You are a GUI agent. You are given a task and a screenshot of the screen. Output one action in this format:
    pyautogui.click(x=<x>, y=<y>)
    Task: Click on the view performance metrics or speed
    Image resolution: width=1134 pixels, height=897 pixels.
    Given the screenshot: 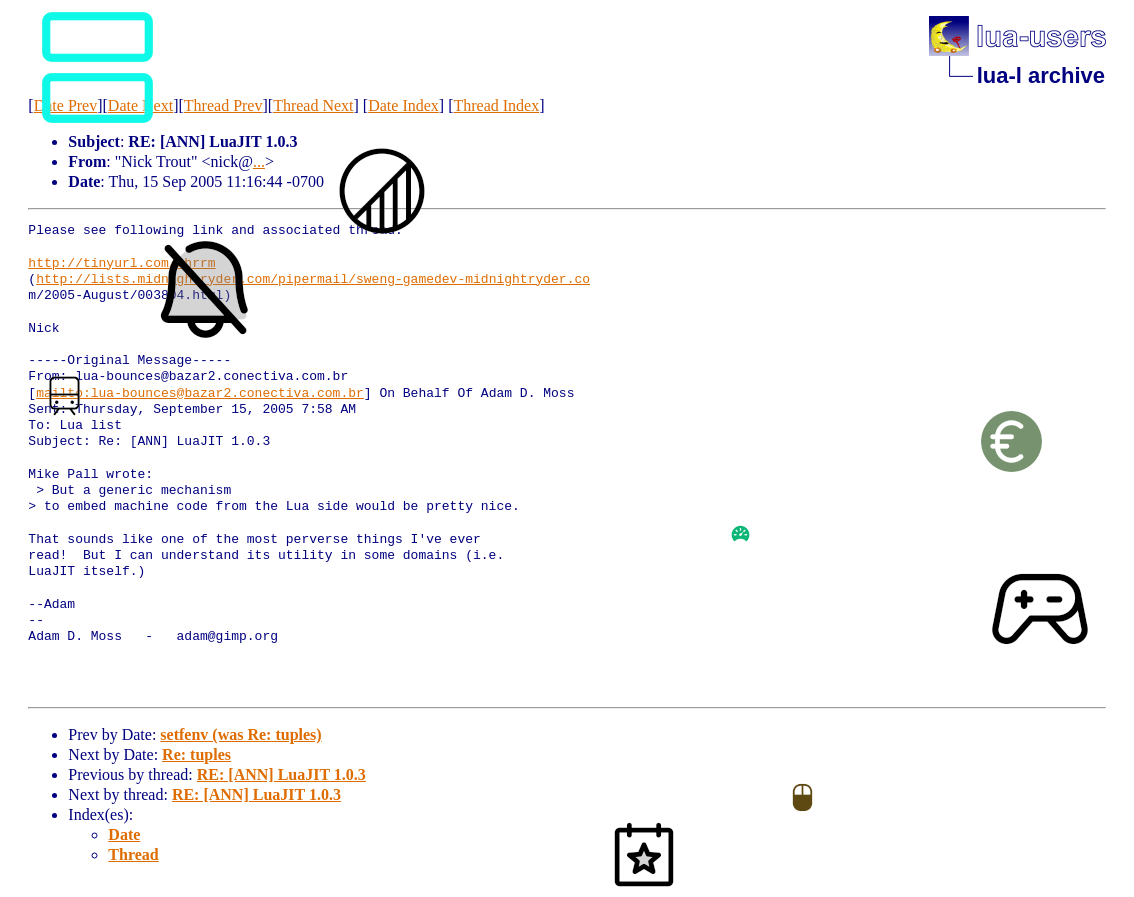 What is the action you would take?
    pyautogui.click(x=740, y=533)
    